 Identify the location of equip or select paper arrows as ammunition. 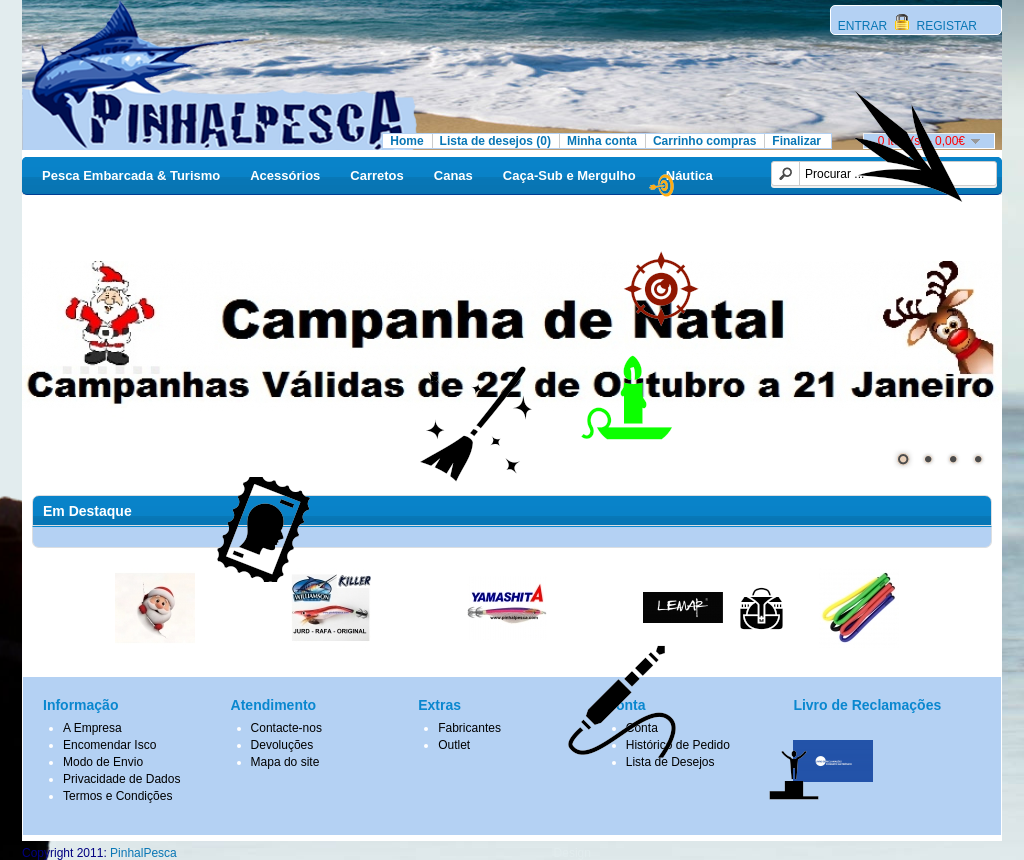
(906, 145).